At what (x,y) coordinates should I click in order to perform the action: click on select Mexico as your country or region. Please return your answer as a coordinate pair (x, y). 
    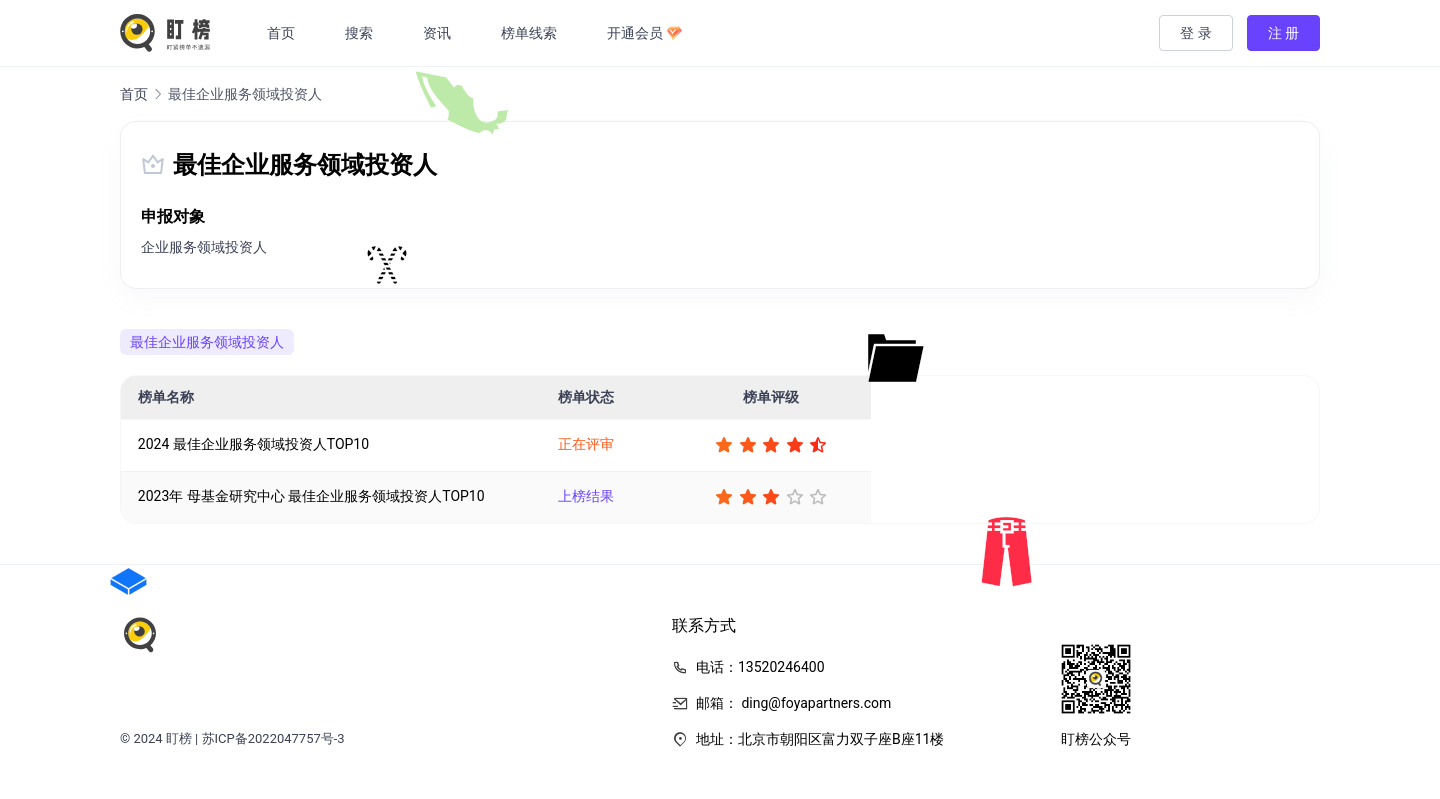
    Looking at the image, I should click on (462, 103).